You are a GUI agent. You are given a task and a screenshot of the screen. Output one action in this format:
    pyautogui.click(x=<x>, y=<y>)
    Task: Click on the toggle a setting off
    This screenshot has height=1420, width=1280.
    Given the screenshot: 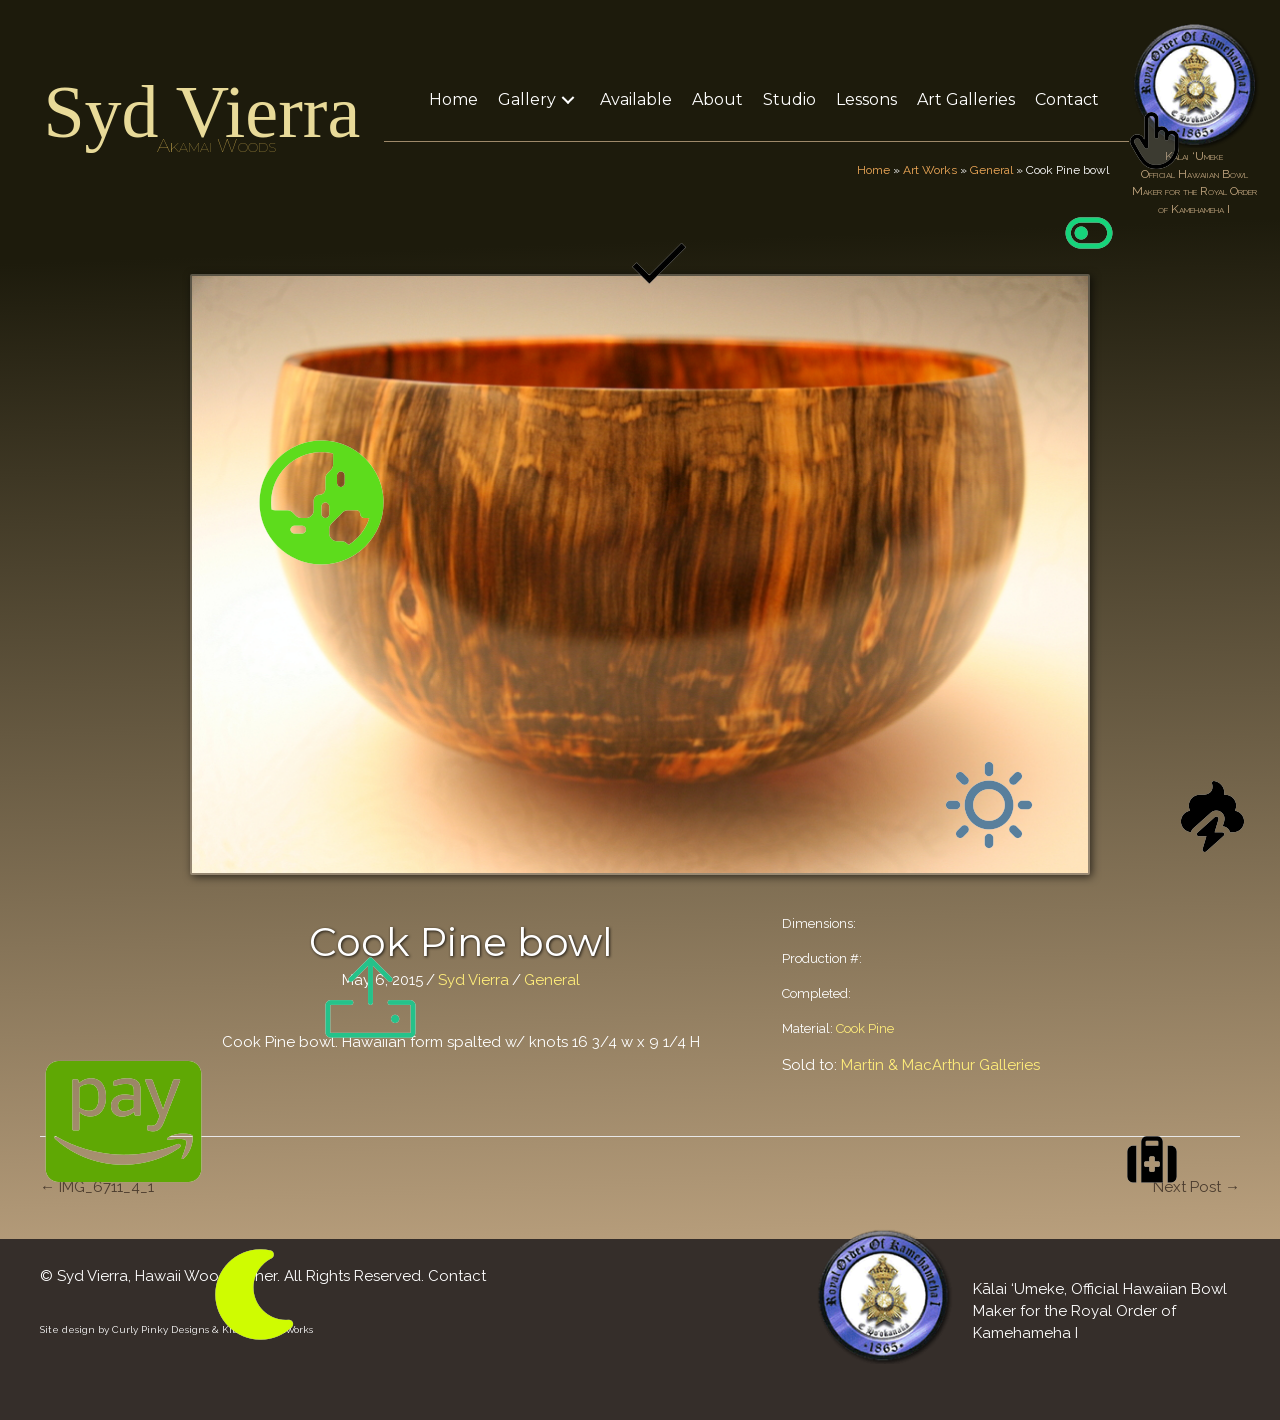 What is the action you would take?
    pyautogui.click(x=1089, y=233)
    